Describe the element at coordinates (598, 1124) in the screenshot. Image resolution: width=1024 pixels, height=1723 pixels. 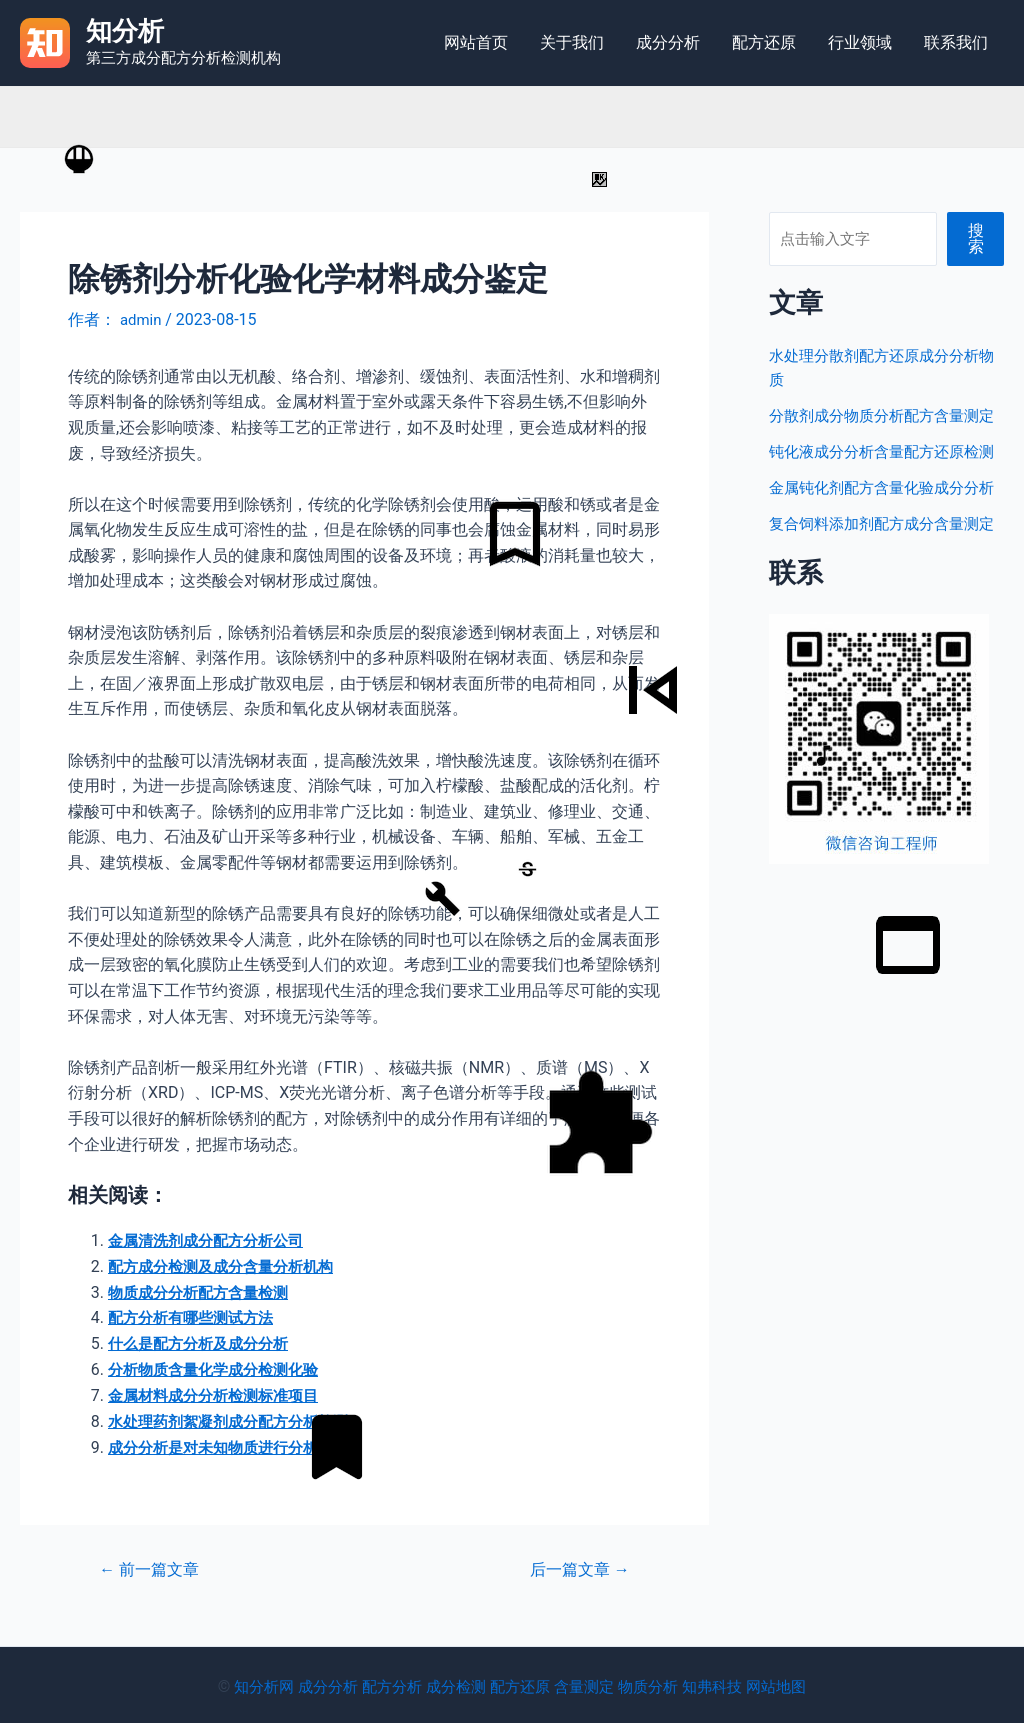
I see `manage browser extensions` at that location.